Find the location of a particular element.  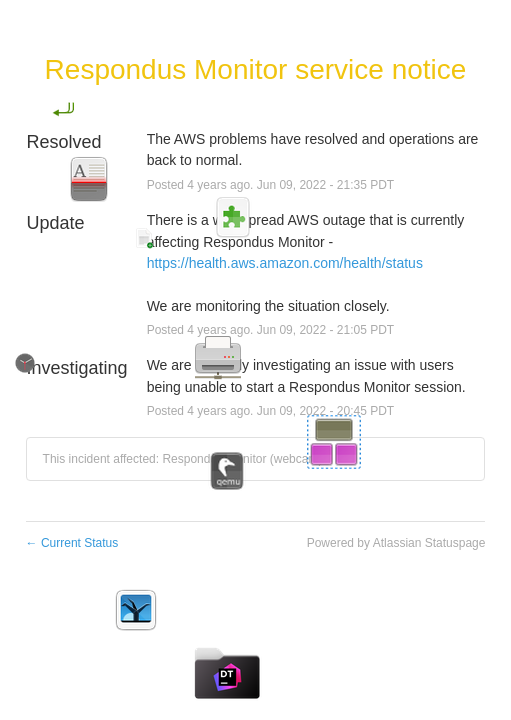

open document scanning application is located at coordinates (89, 179).